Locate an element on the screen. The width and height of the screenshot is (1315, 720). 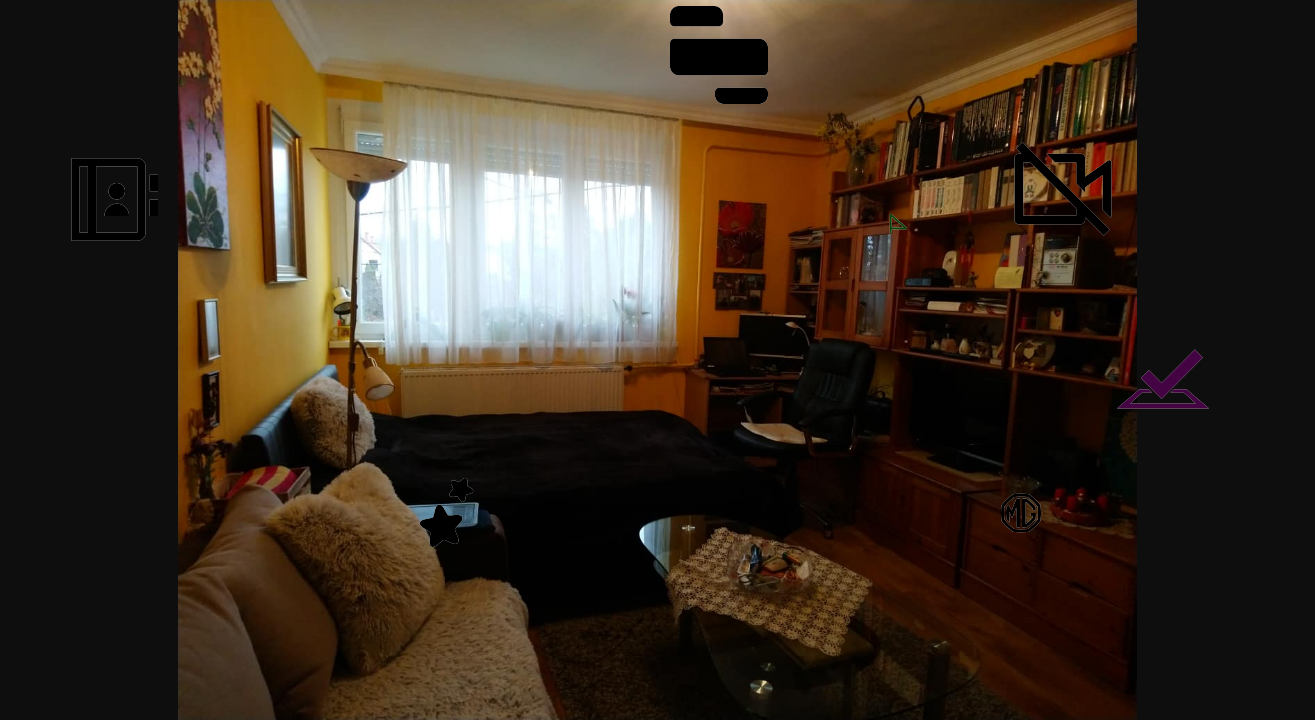
turn off camera during a video call is located at coordinates (1063, 189).